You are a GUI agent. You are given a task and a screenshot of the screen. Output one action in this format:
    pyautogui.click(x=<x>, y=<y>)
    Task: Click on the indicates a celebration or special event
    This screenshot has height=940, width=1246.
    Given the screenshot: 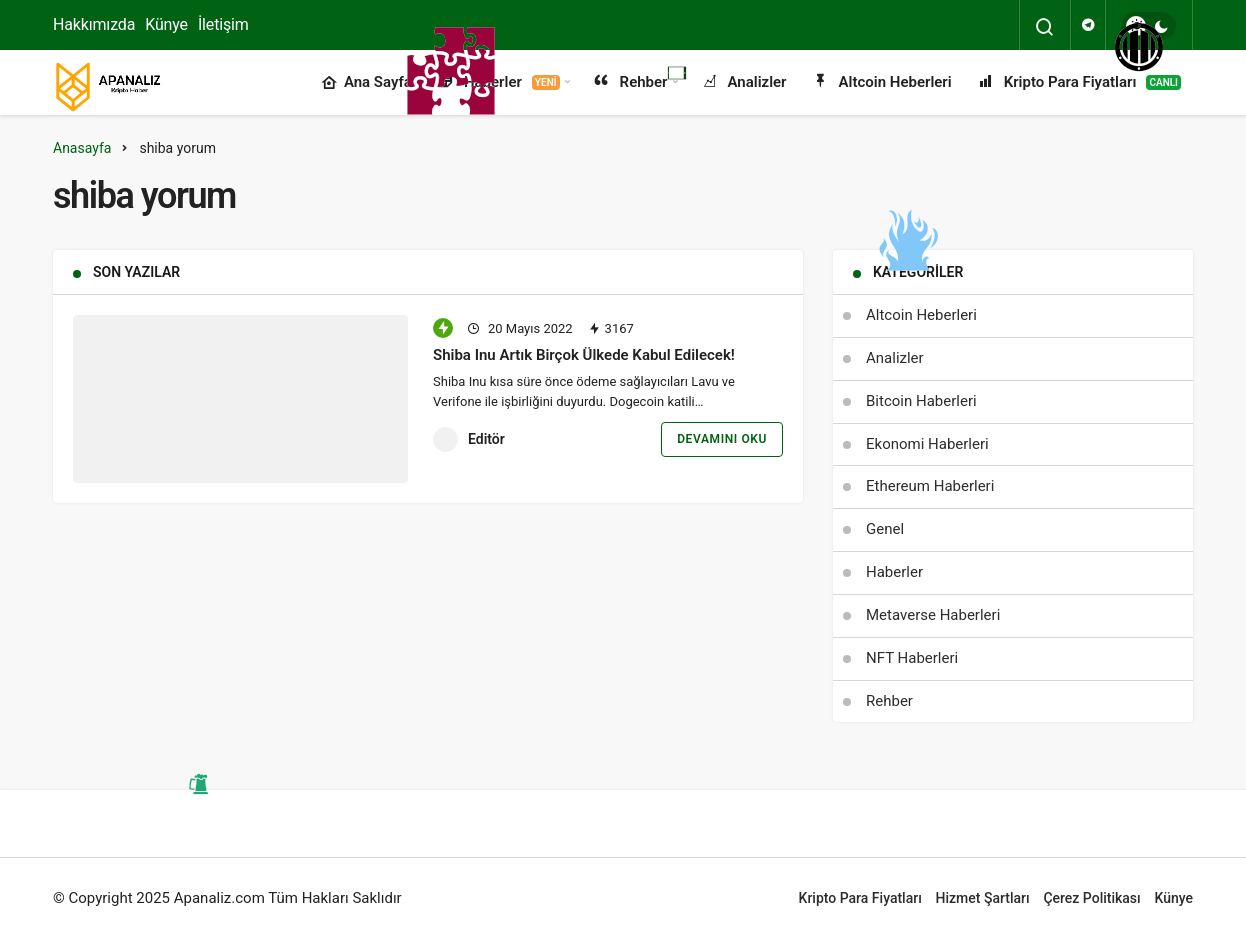 What is the action you would take?
    pyautogui.click(x=907, y=240)
    